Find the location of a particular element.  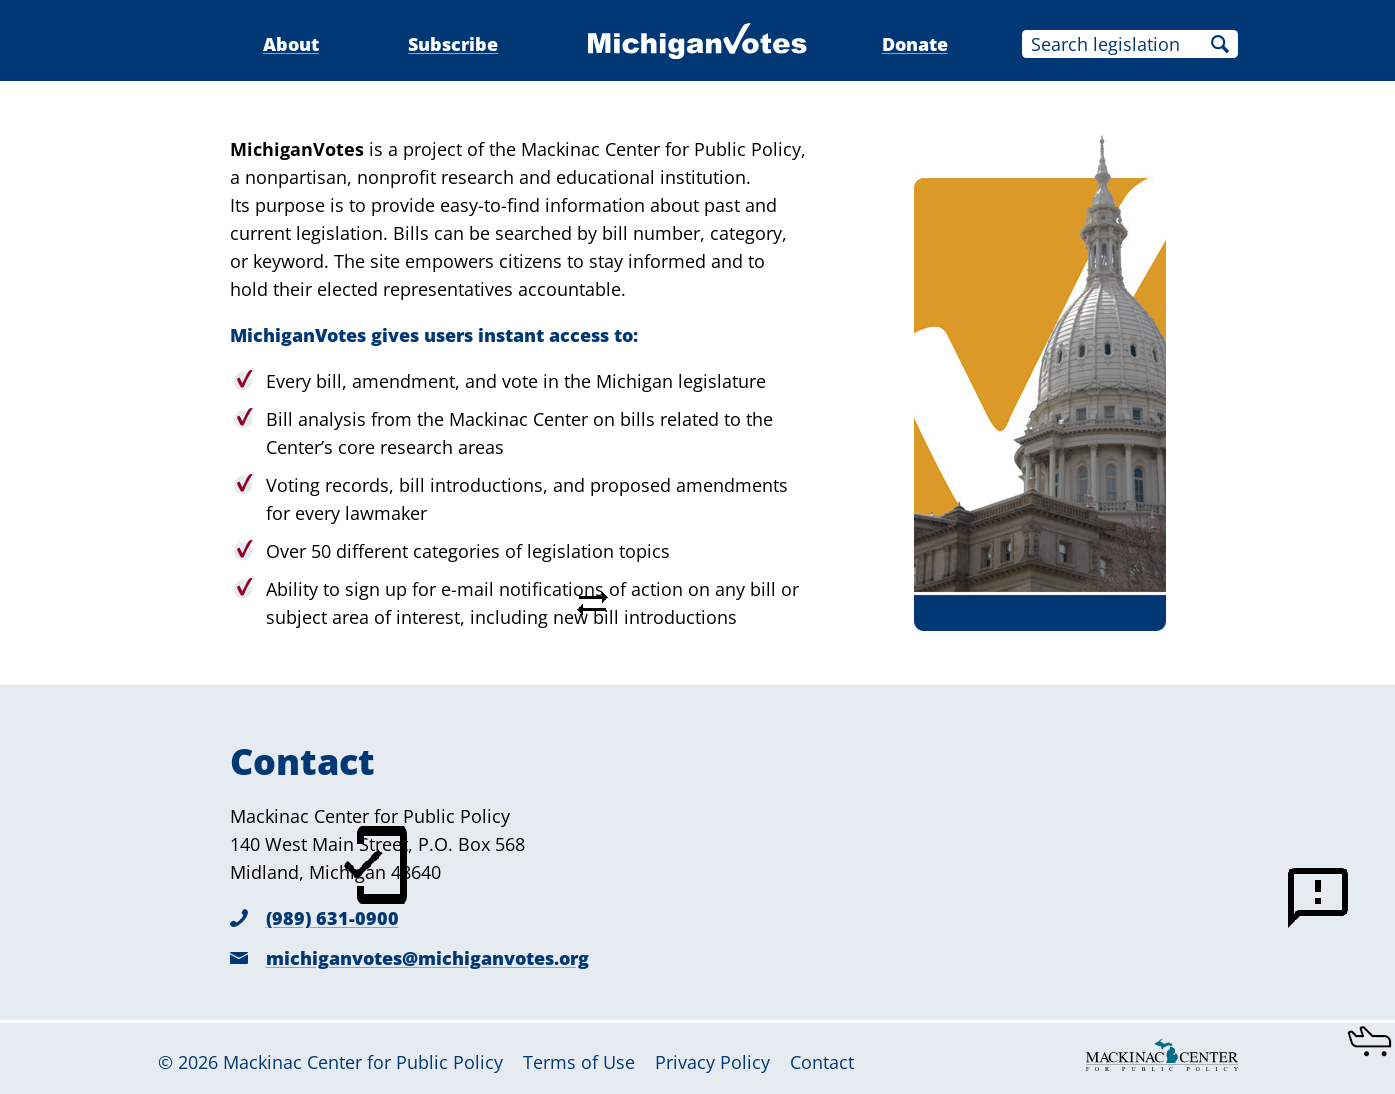

sync data between devices or accounts is located at coordinates (592, 603).